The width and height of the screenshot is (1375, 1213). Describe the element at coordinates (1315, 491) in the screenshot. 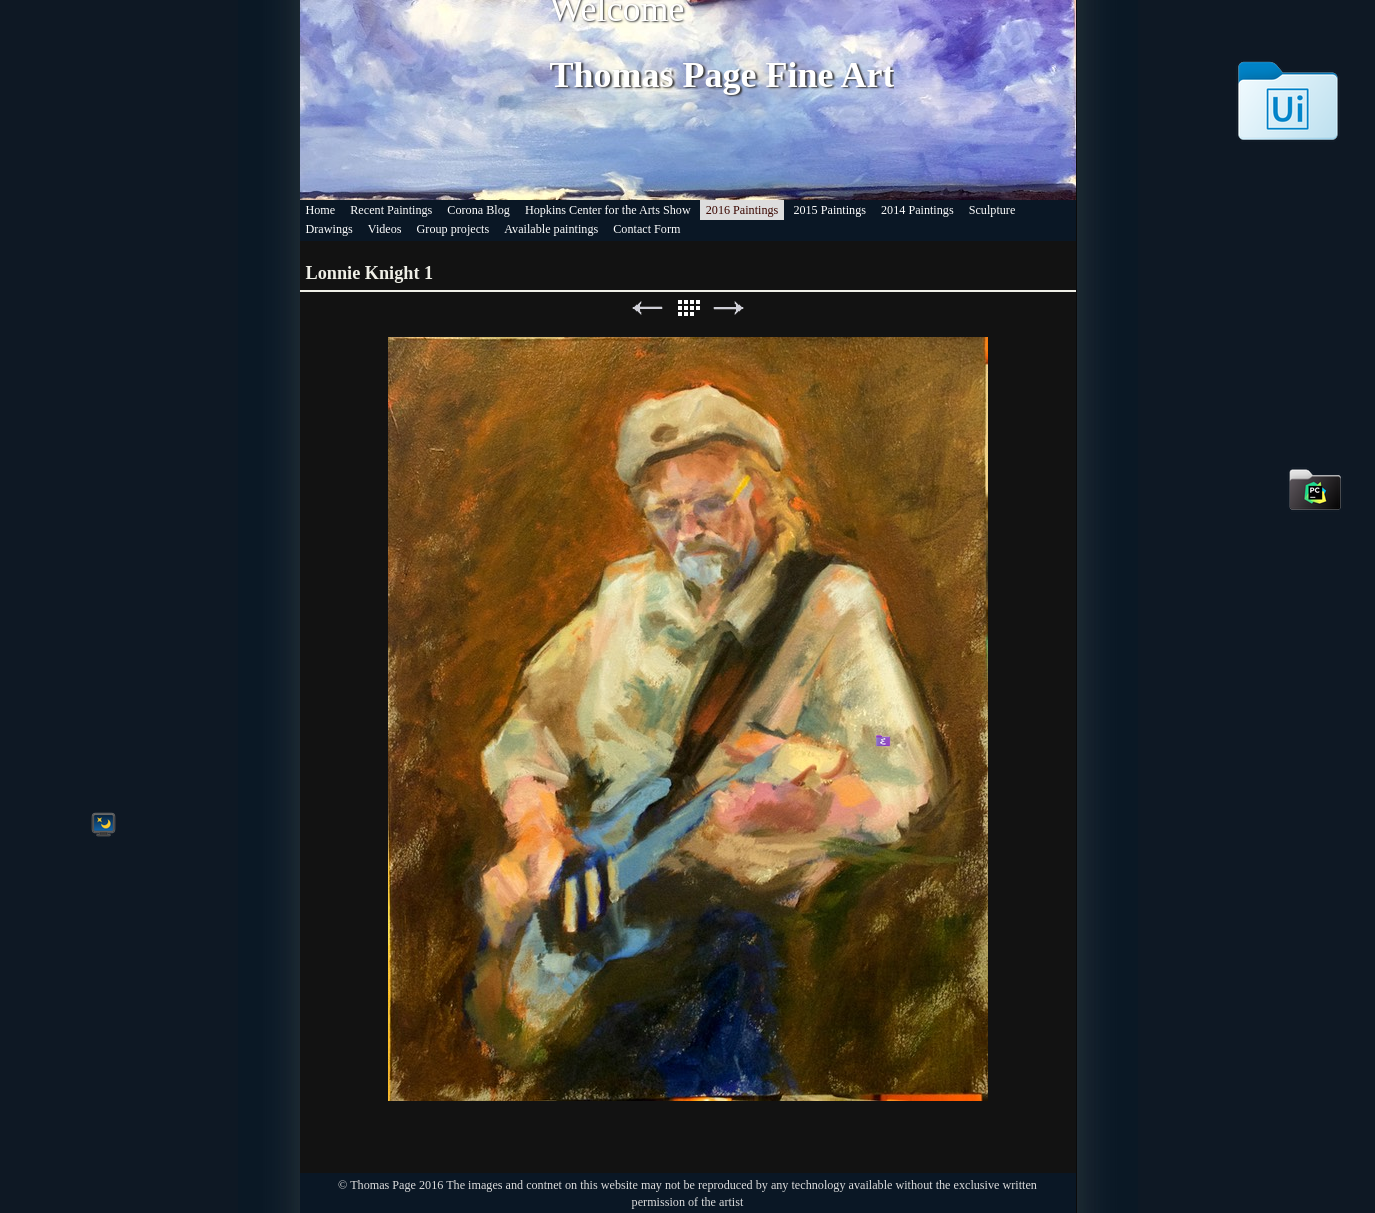

I see `open pycharm project folder` at that location.